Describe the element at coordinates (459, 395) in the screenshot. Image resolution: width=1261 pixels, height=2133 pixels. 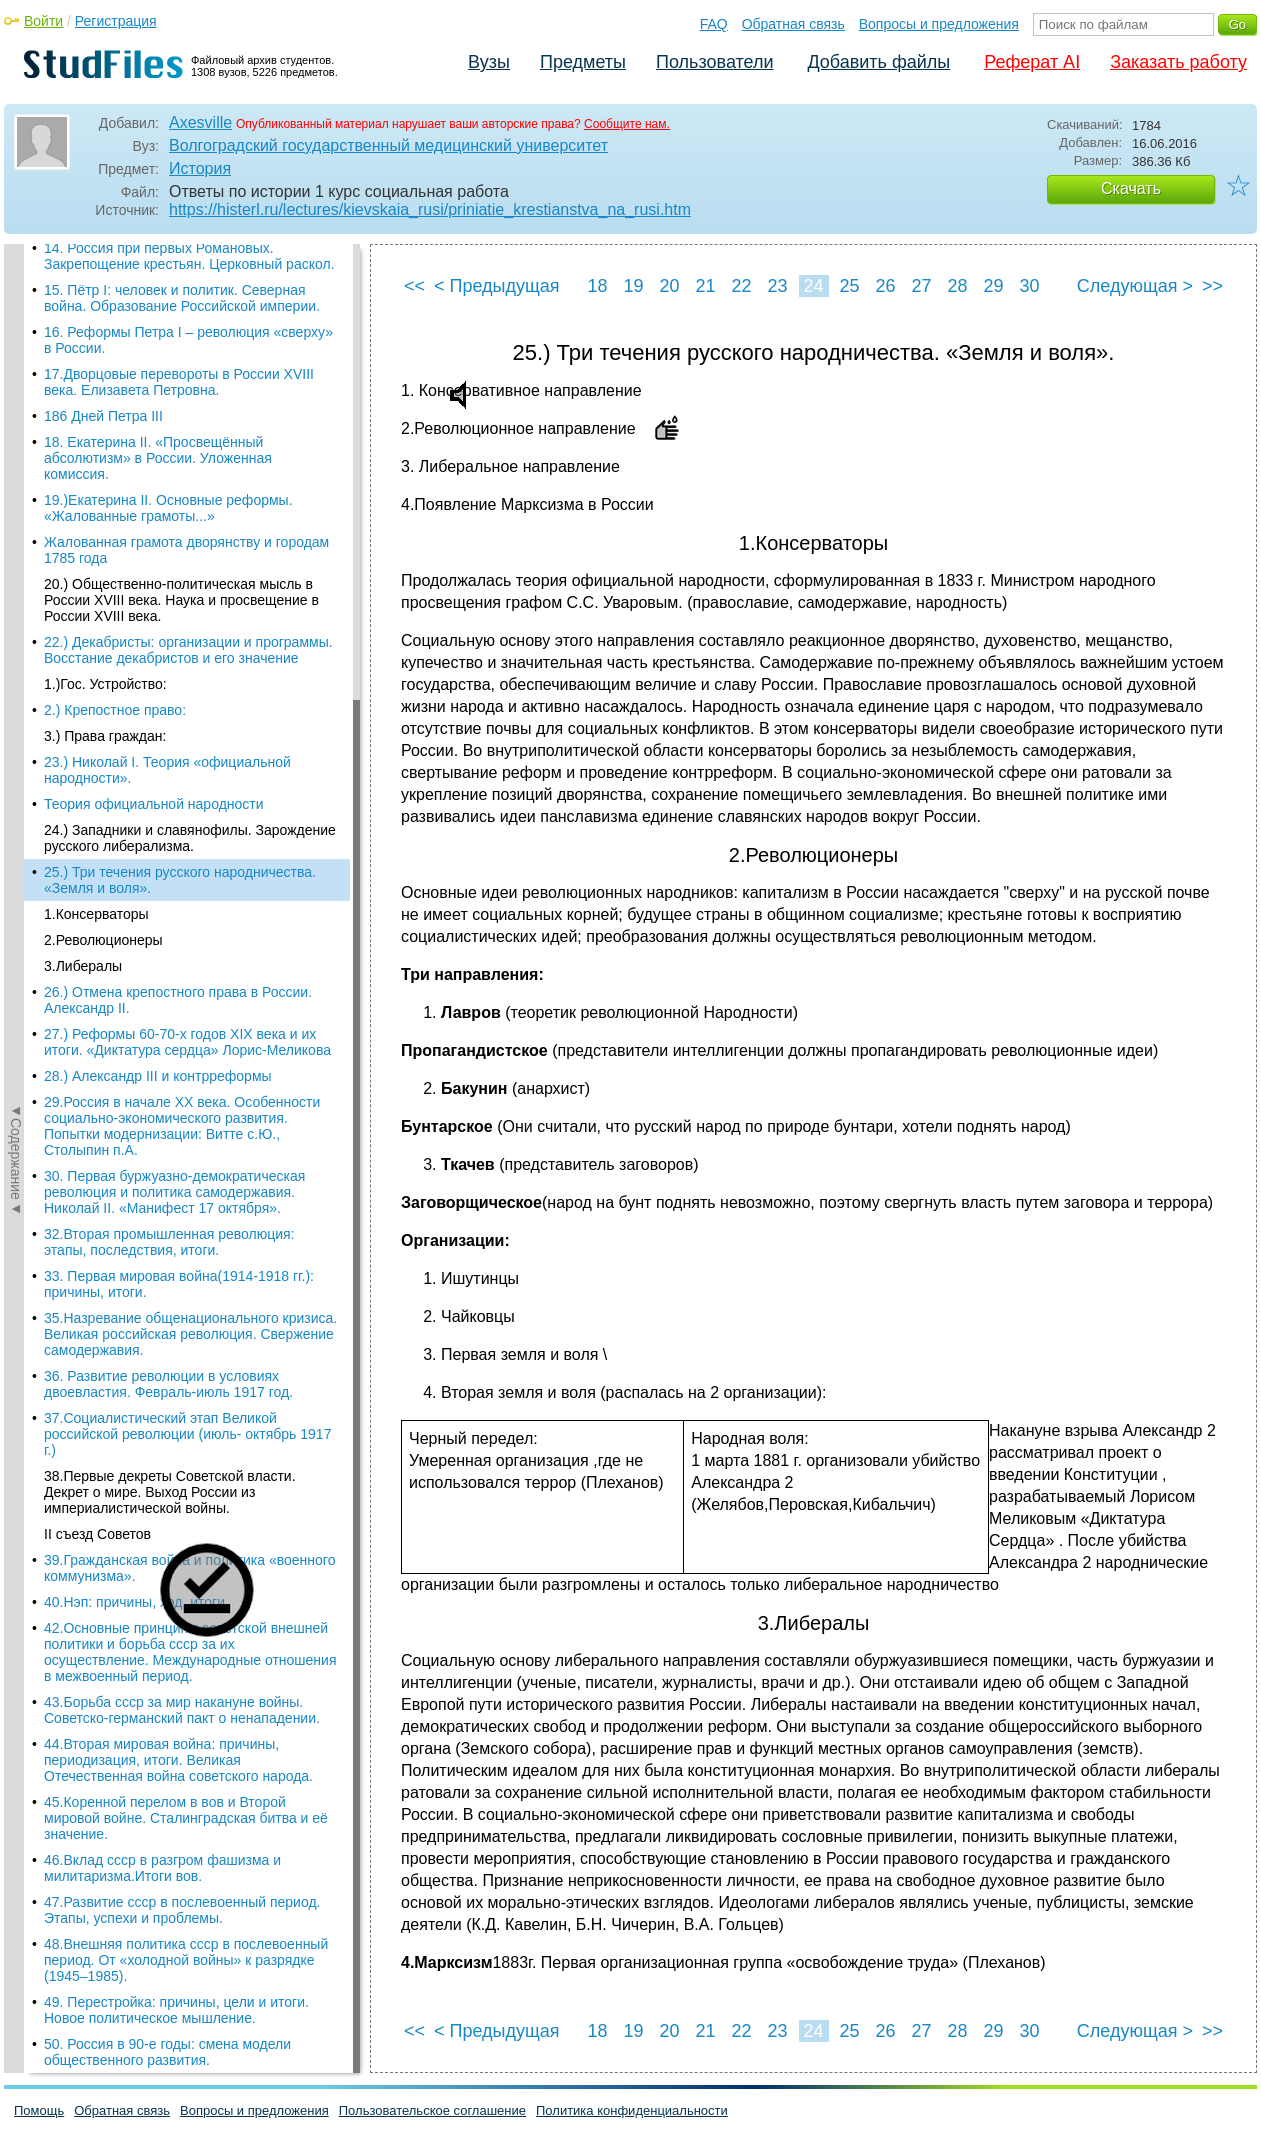
I see `mute or unmute audio` at that location.